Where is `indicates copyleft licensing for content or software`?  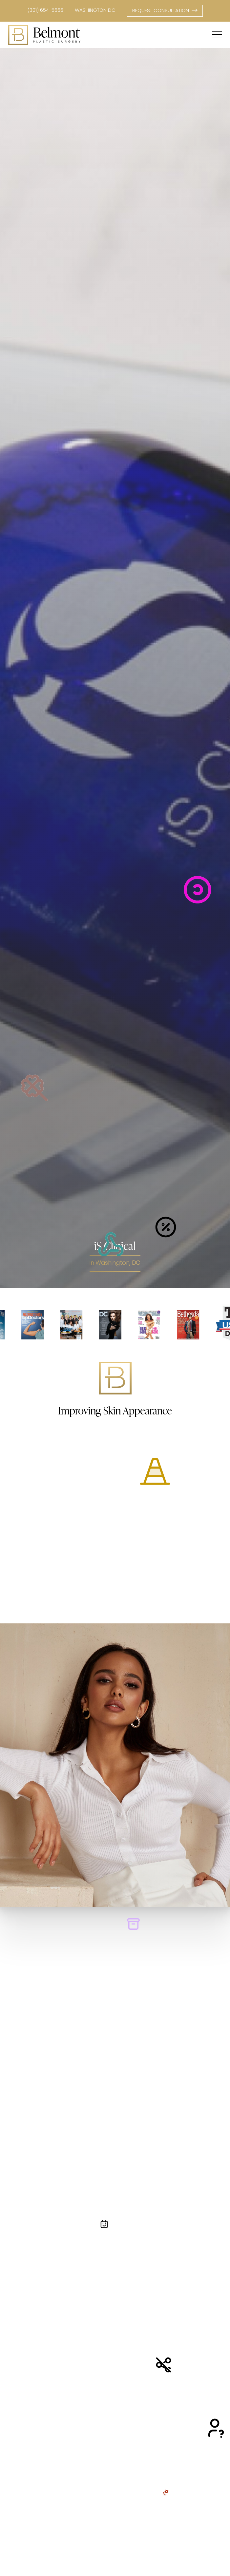 indicates copyleft licensing for content or software is located at coordinates (198, 890).